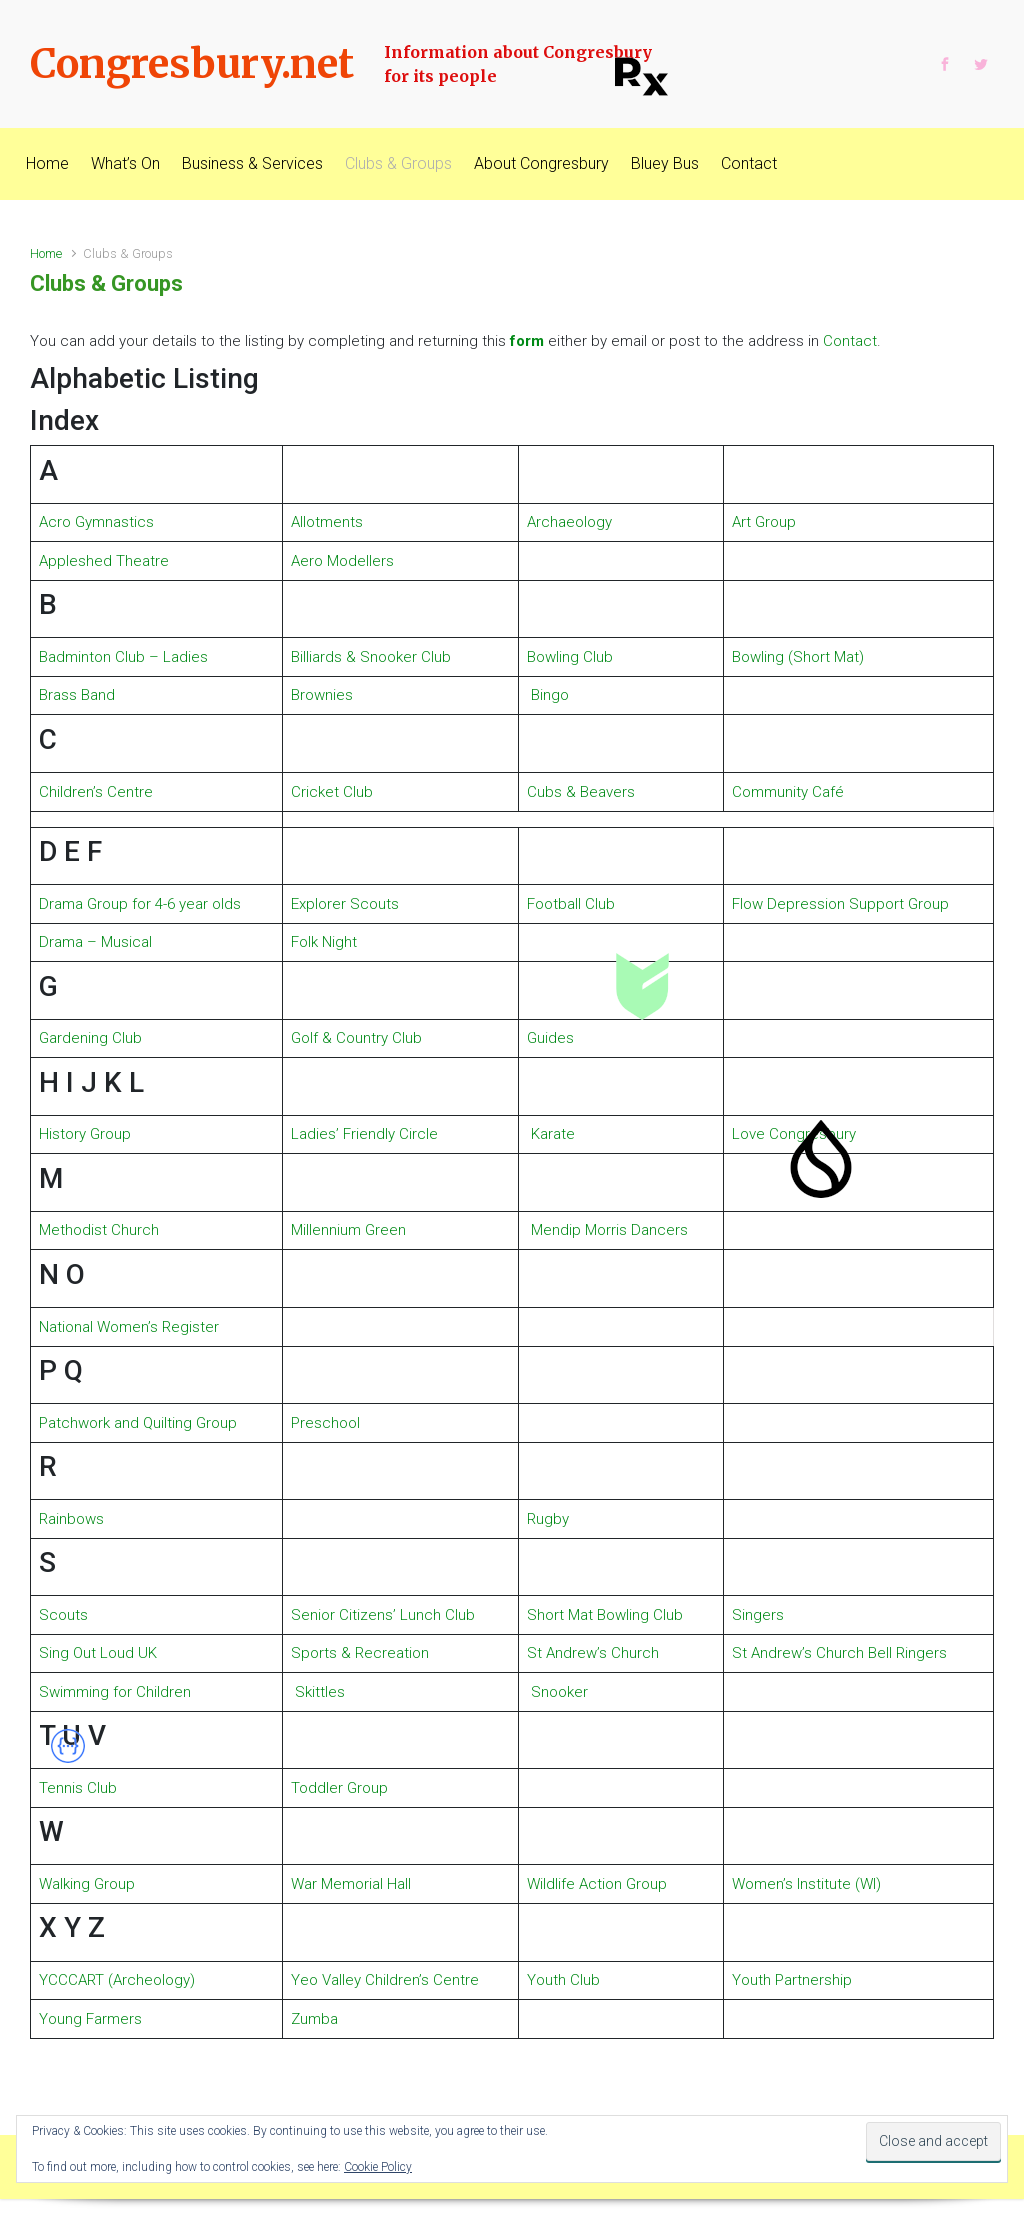 This screenshot has width=1024, height=2231. I want to click on visit Big Cartel website or app, so click(642, 986).